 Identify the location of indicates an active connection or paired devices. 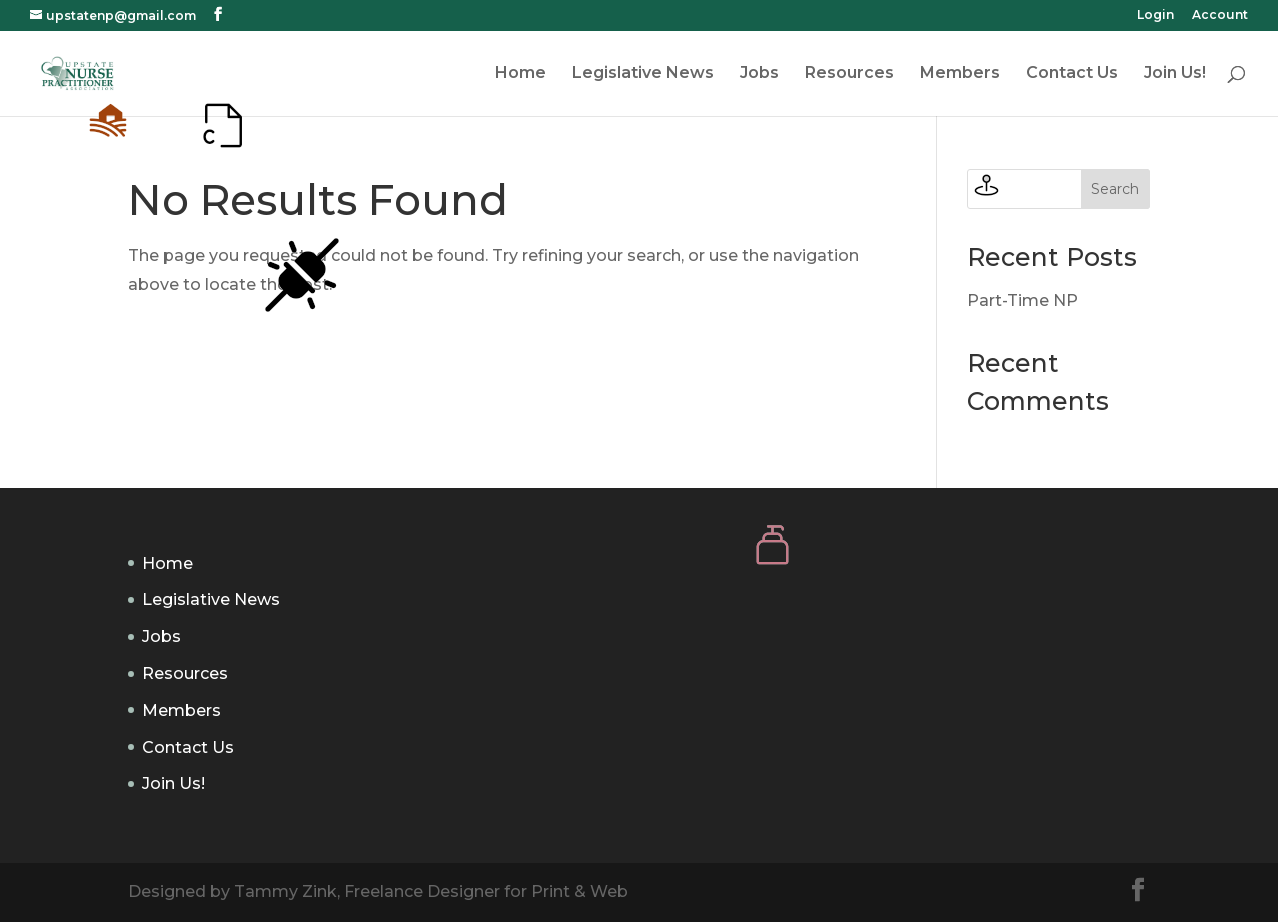
(302, 275).